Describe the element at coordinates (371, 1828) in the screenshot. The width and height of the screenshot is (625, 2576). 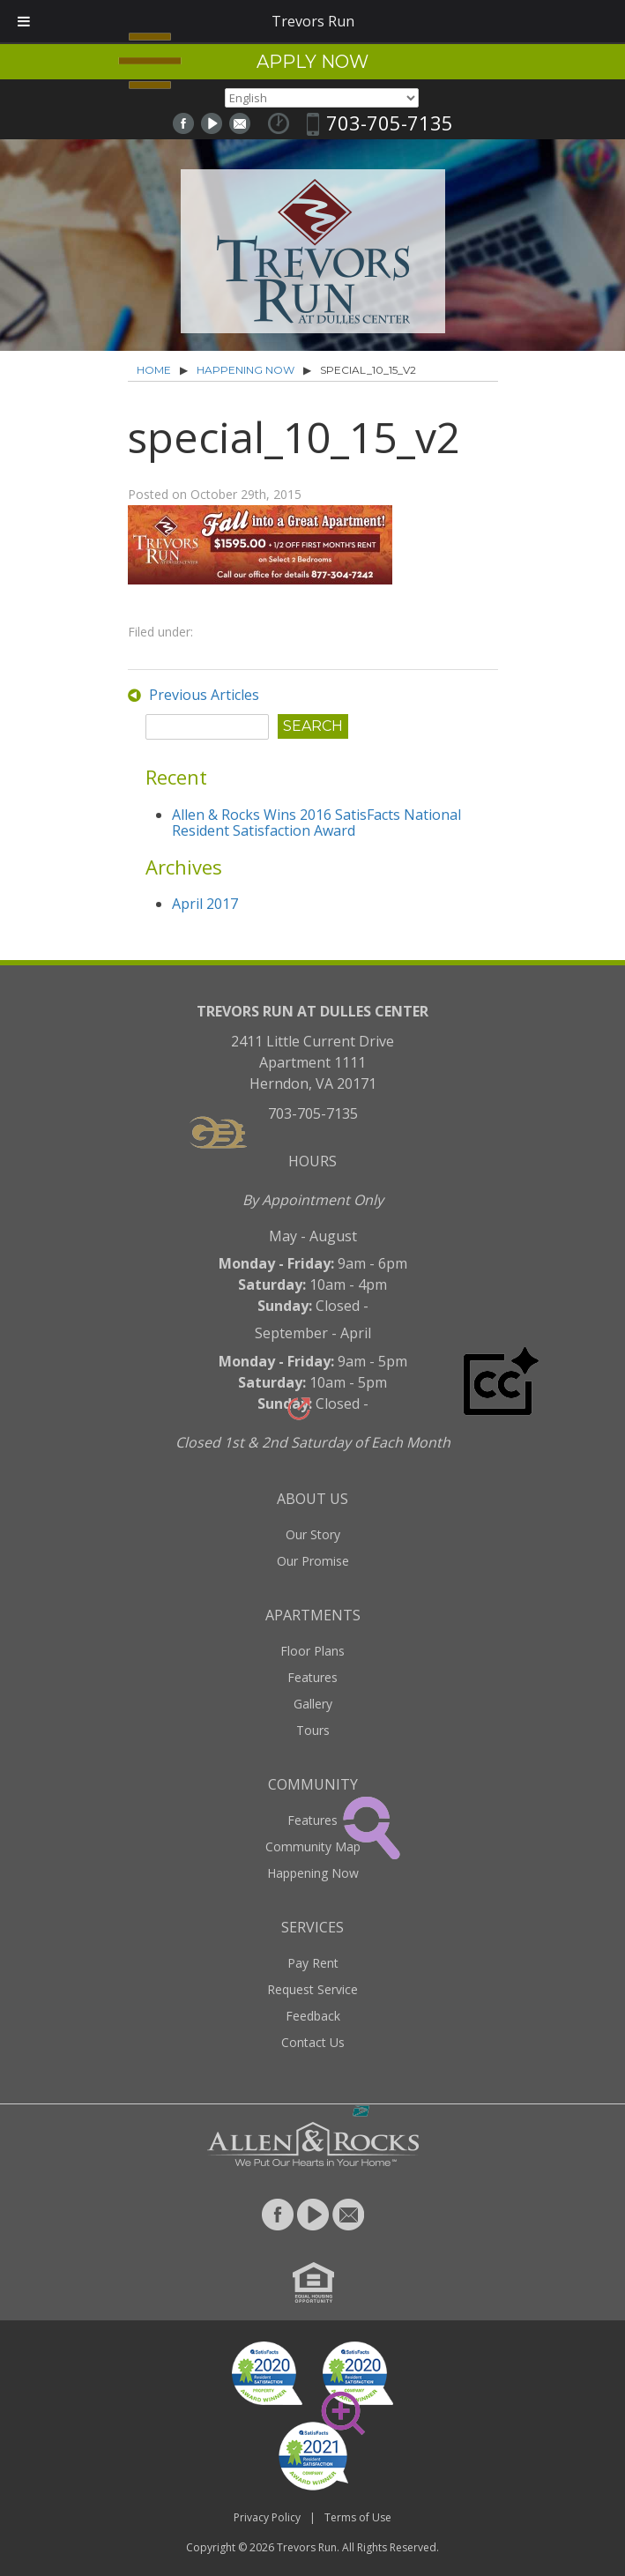
I see `open Startpage private search engine` at that location.